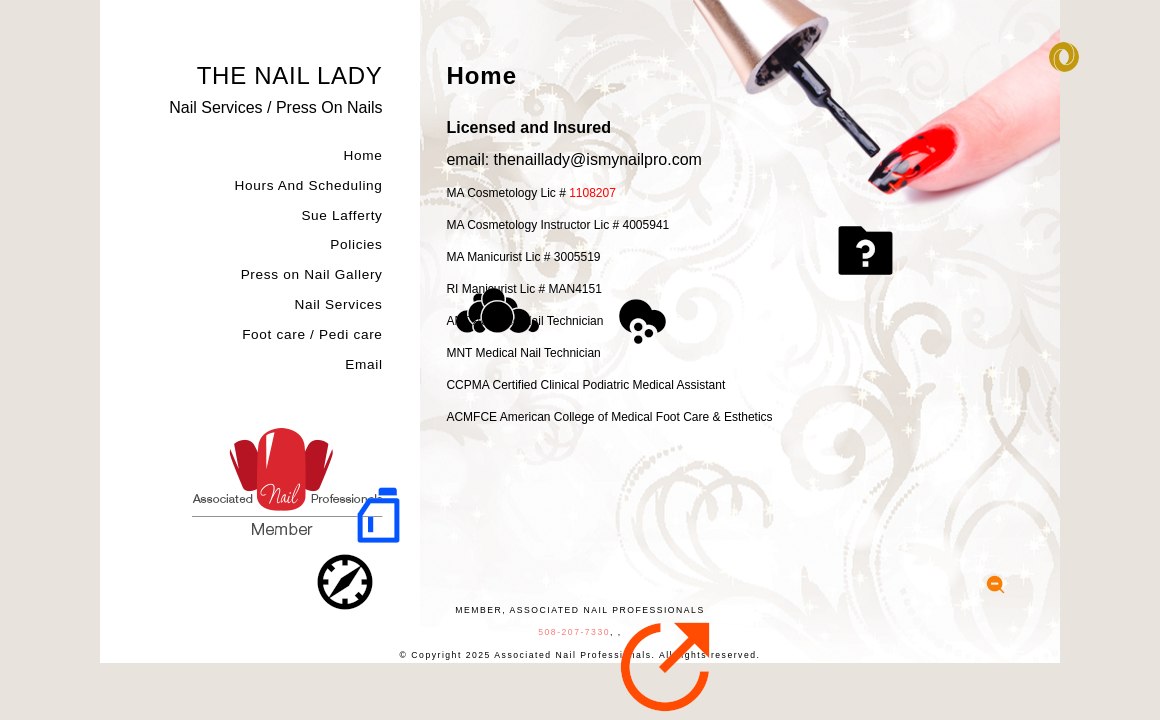  What do you see at coordinates (865, 250) in the screenshot?
I see `folder with unknown or unrecognized contents` at bounding box center [865, 250].